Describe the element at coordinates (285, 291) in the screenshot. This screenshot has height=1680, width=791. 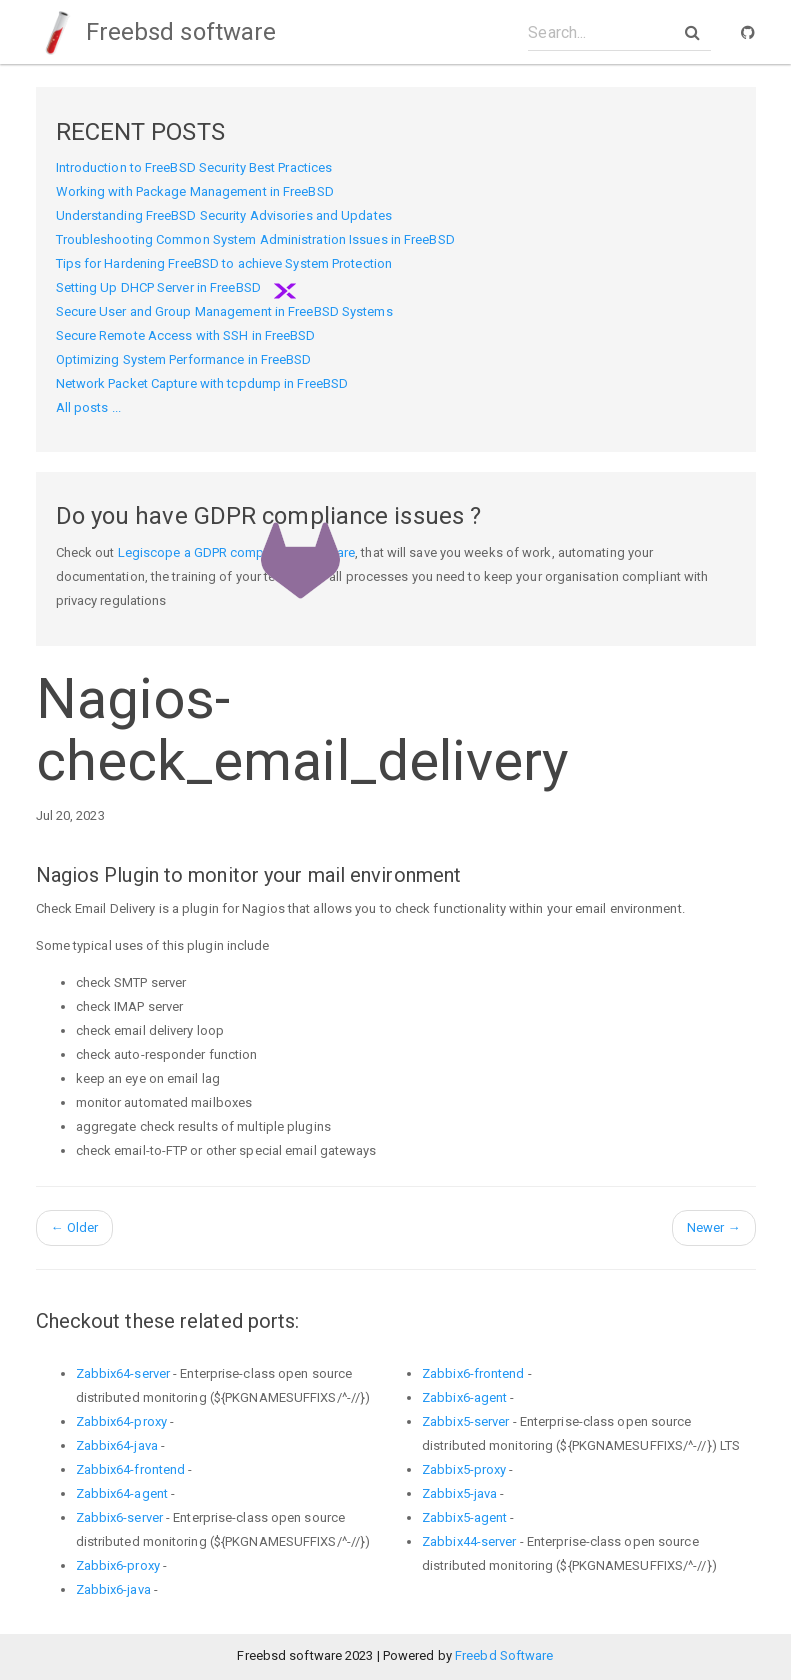
I see `nutanix company logo` at that location.